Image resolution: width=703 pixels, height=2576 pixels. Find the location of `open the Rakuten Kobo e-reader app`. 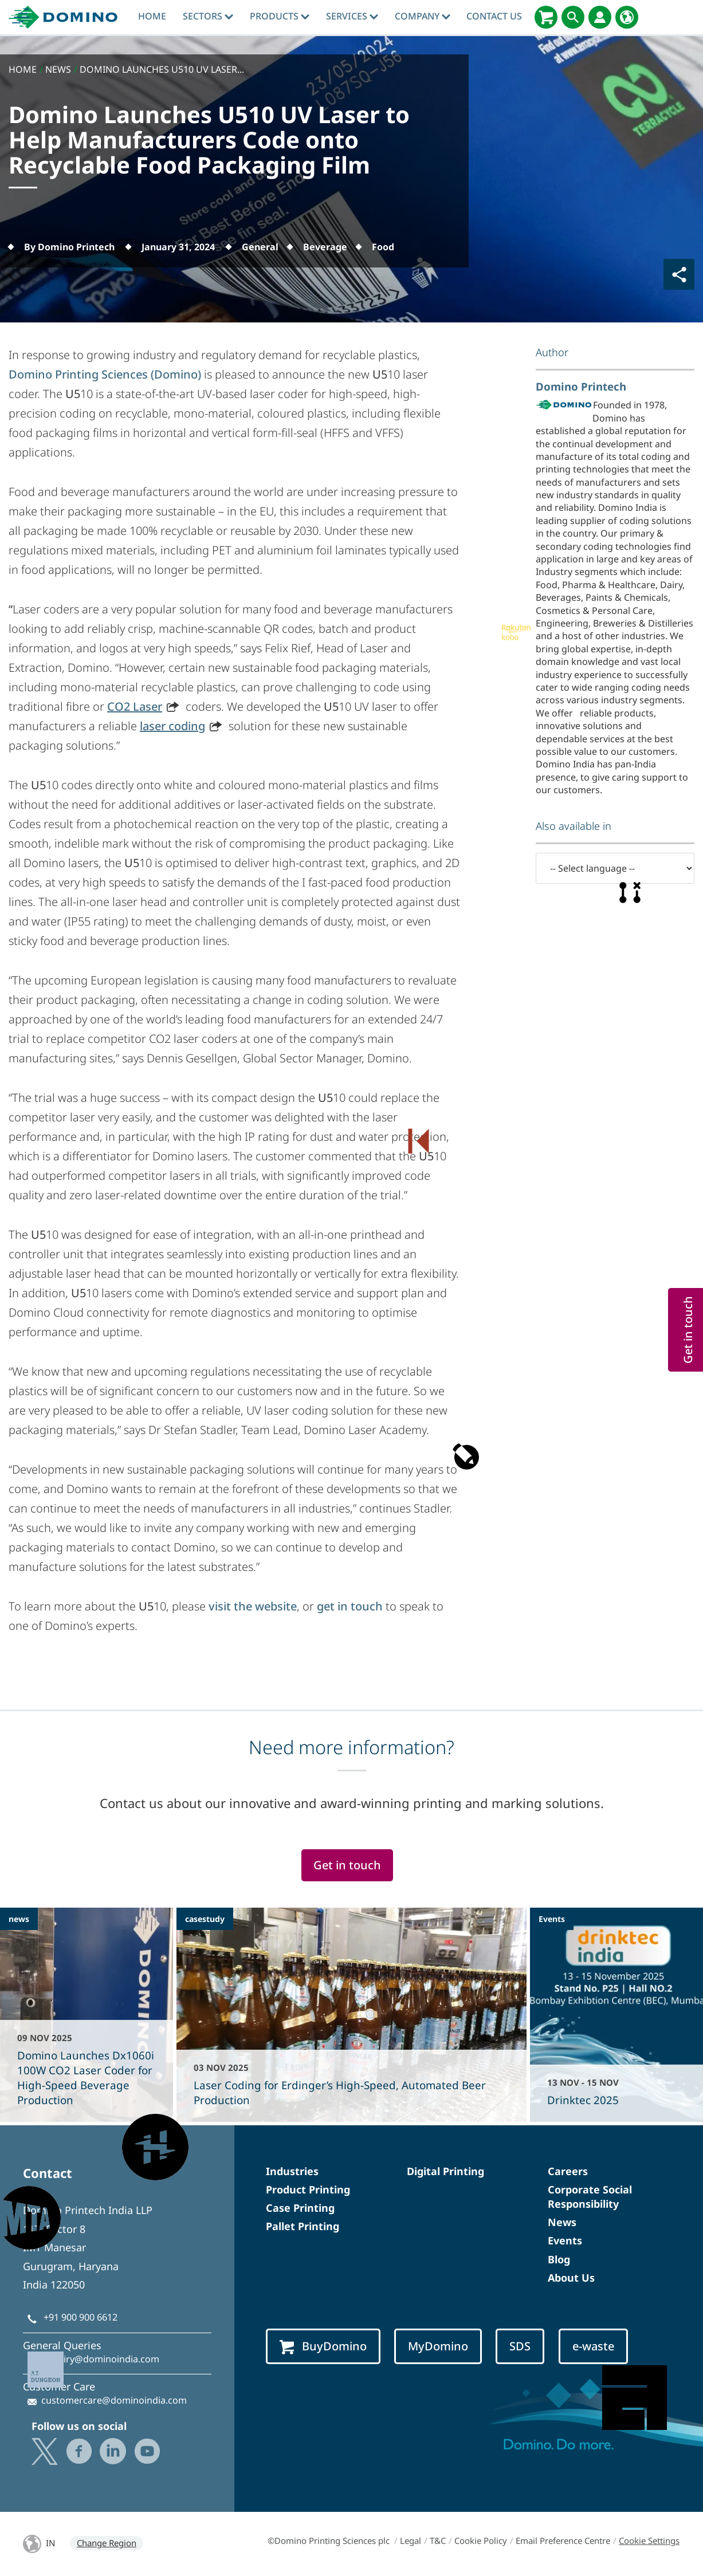

open the Rakuten Kobo e-reader app is located at coordinates (516, 632).